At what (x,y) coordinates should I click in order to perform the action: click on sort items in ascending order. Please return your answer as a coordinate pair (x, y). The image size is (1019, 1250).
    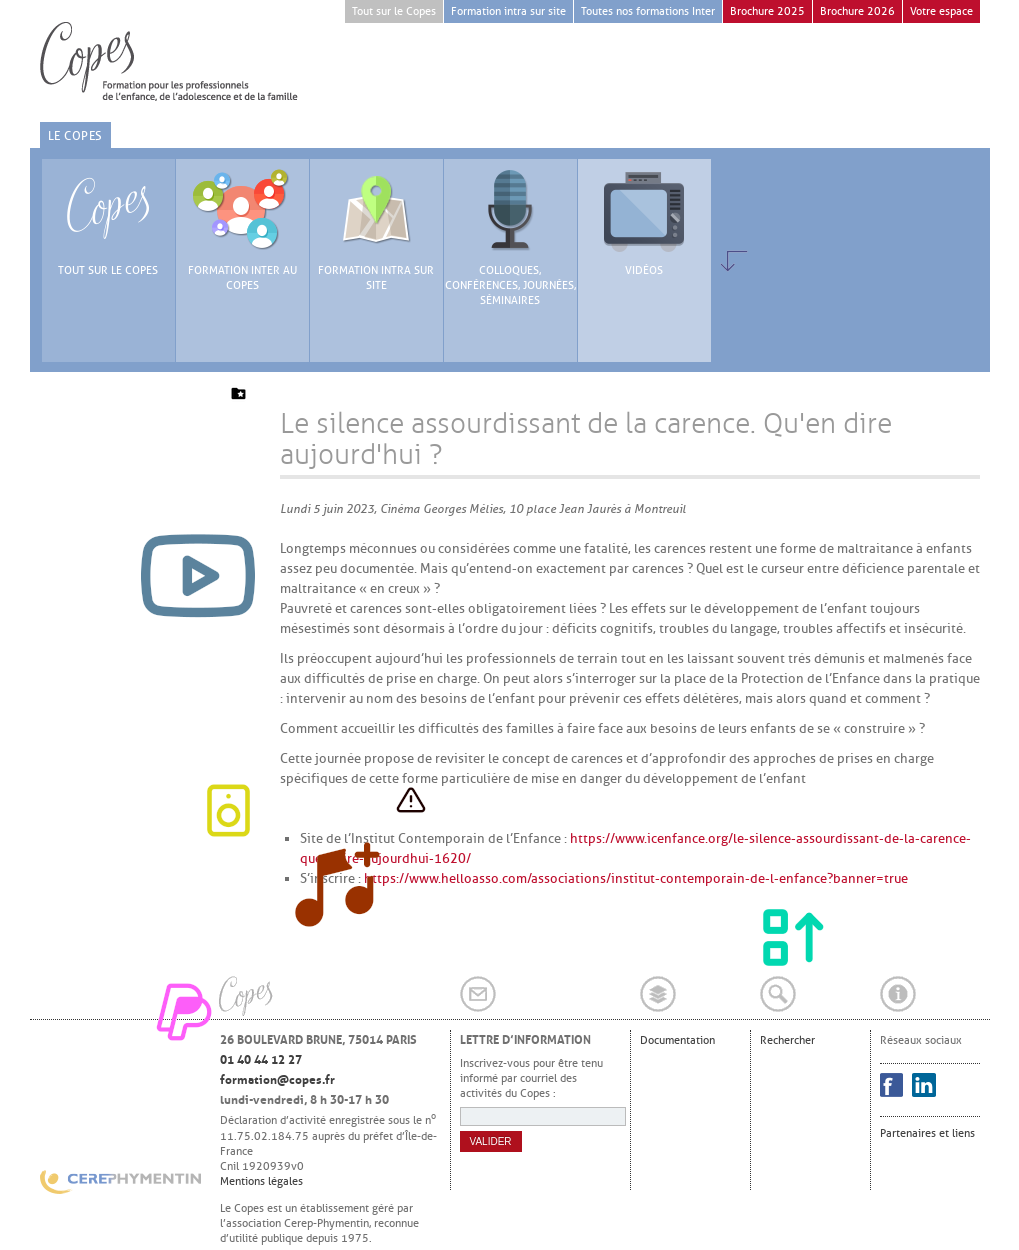
    Looking at the image, I should click on (791, 937).